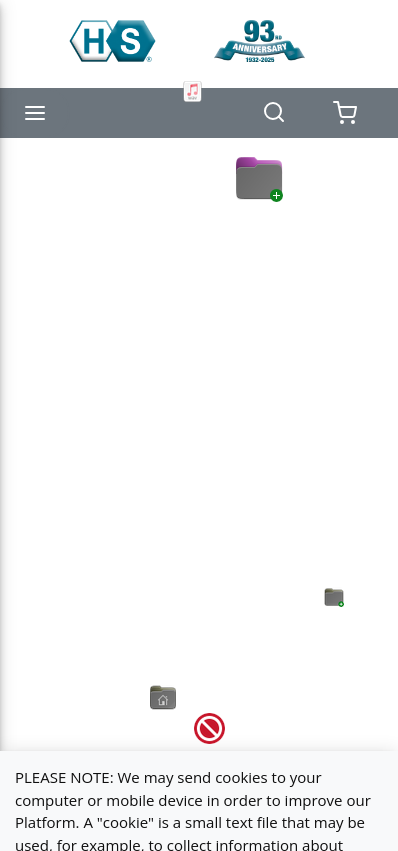 The width and height of the screenshot is (398, 851). Describe the element at coordinates (192, 91) in the screenshot. I see `a wav audio file` at that location.